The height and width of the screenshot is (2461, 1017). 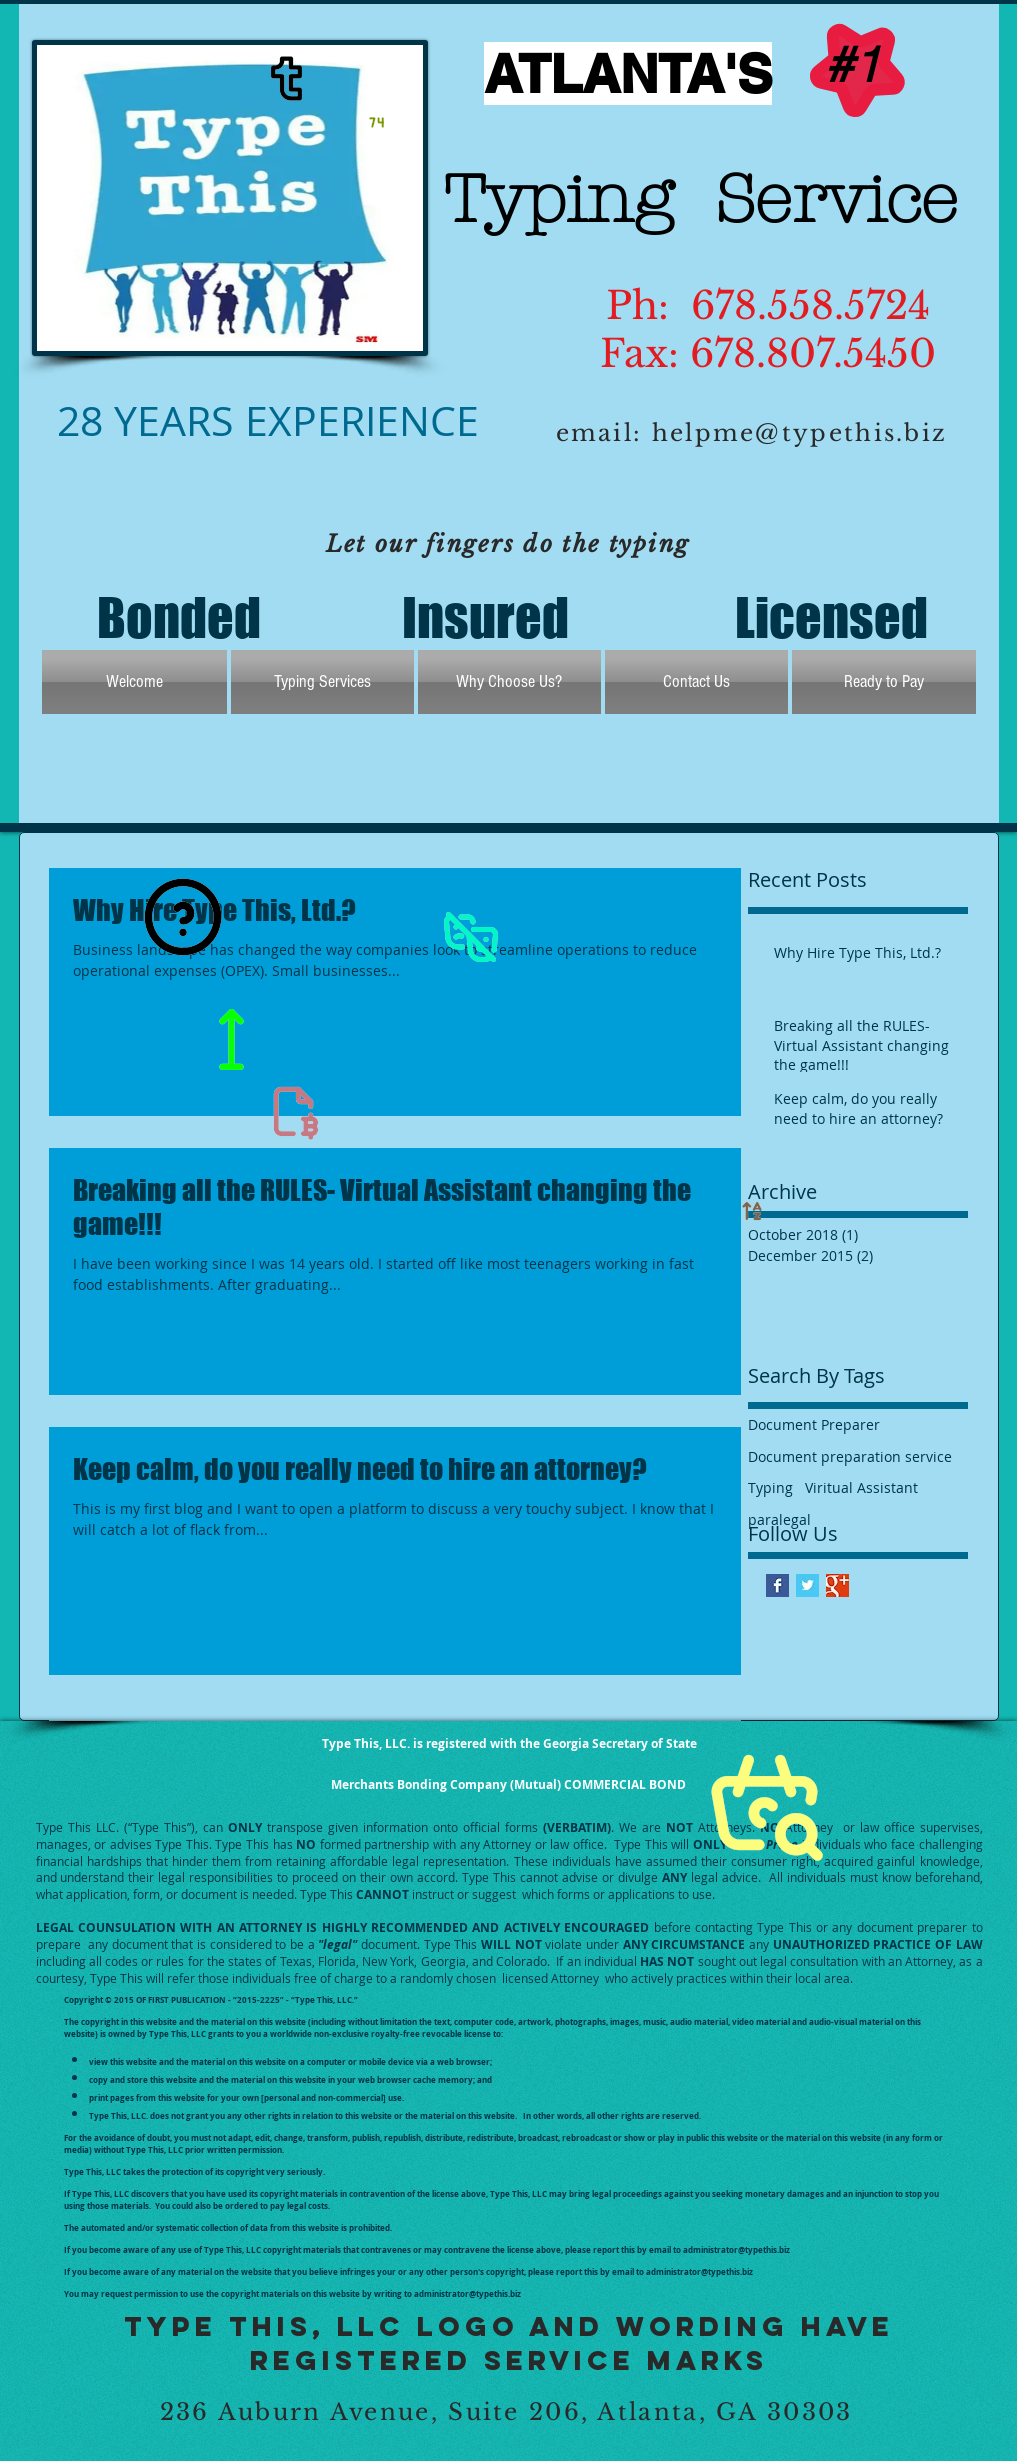 What do you see at coordinates (231, 1039) in the screenshot?
I see `move item to top of list` at bounding box center [231, 1039].